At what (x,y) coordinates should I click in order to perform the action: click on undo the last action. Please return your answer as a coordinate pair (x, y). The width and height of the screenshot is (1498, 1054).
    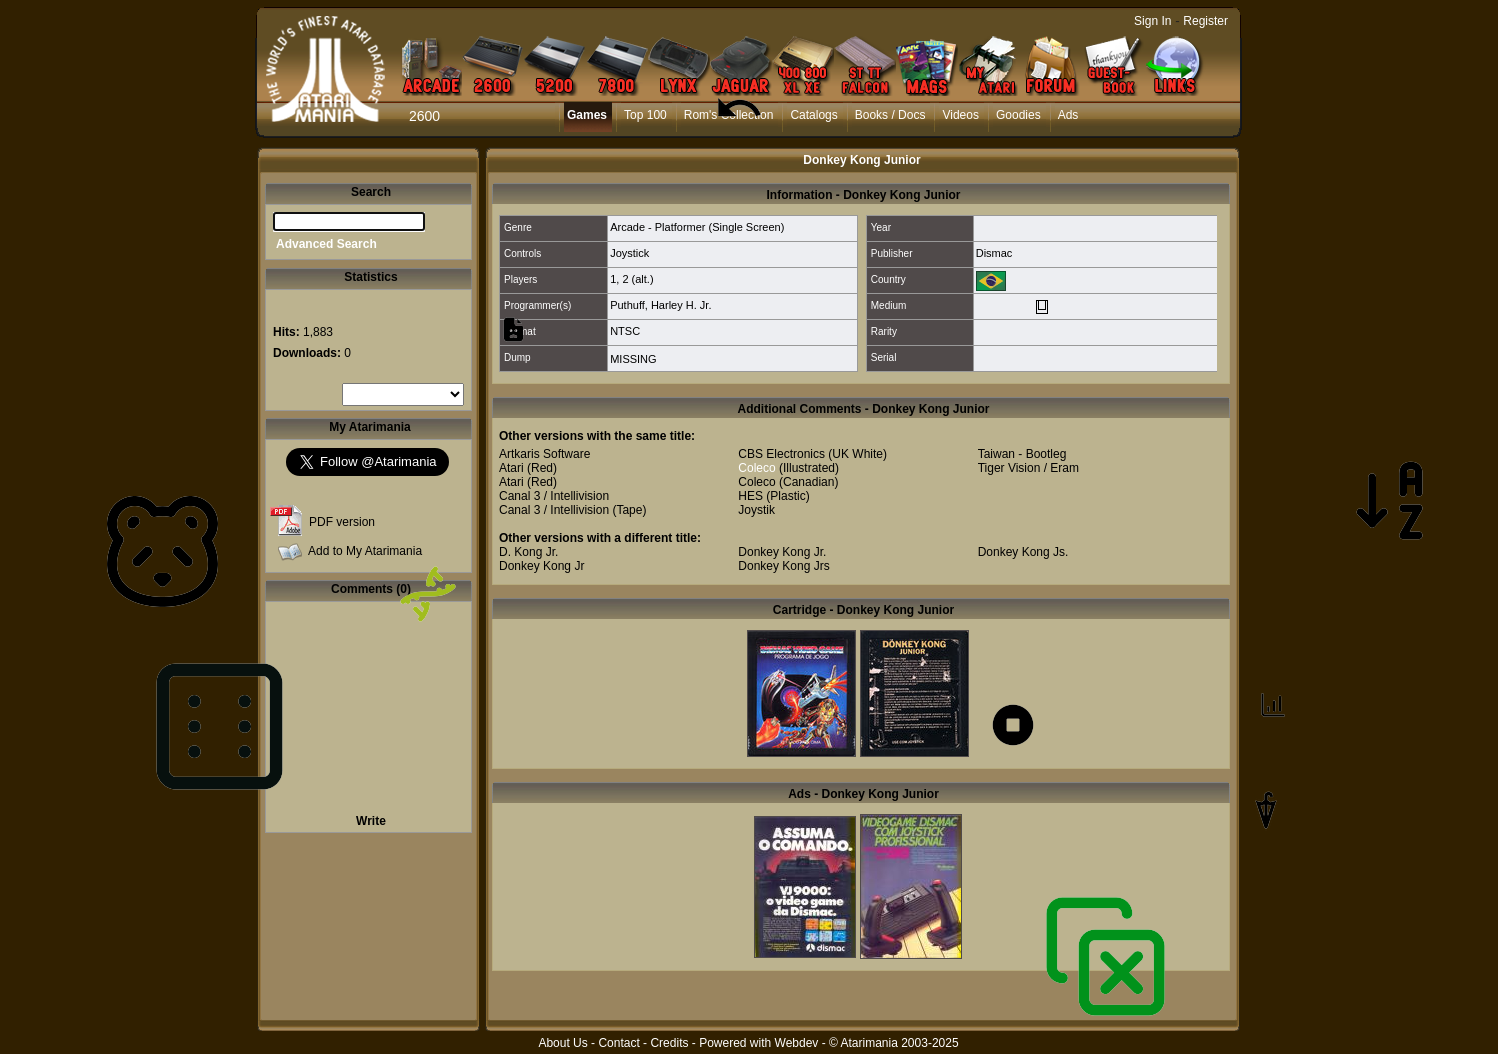
    Looking at the image, I should click on (739, 108).